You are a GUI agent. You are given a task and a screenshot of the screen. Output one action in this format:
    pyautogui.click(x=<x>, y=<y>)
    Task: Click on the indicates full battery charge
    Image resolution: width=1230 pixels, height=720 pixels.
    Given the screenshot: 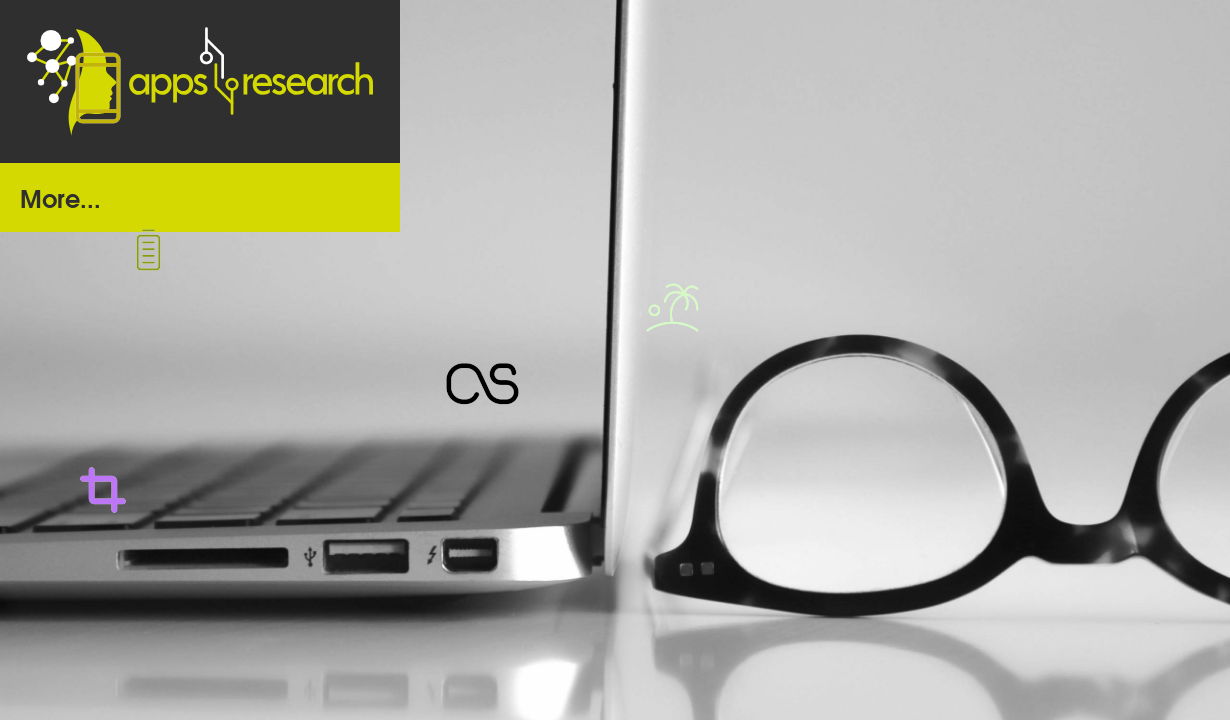 What is the action you would take?
    pyautogui.click(x=148, y=250)
    